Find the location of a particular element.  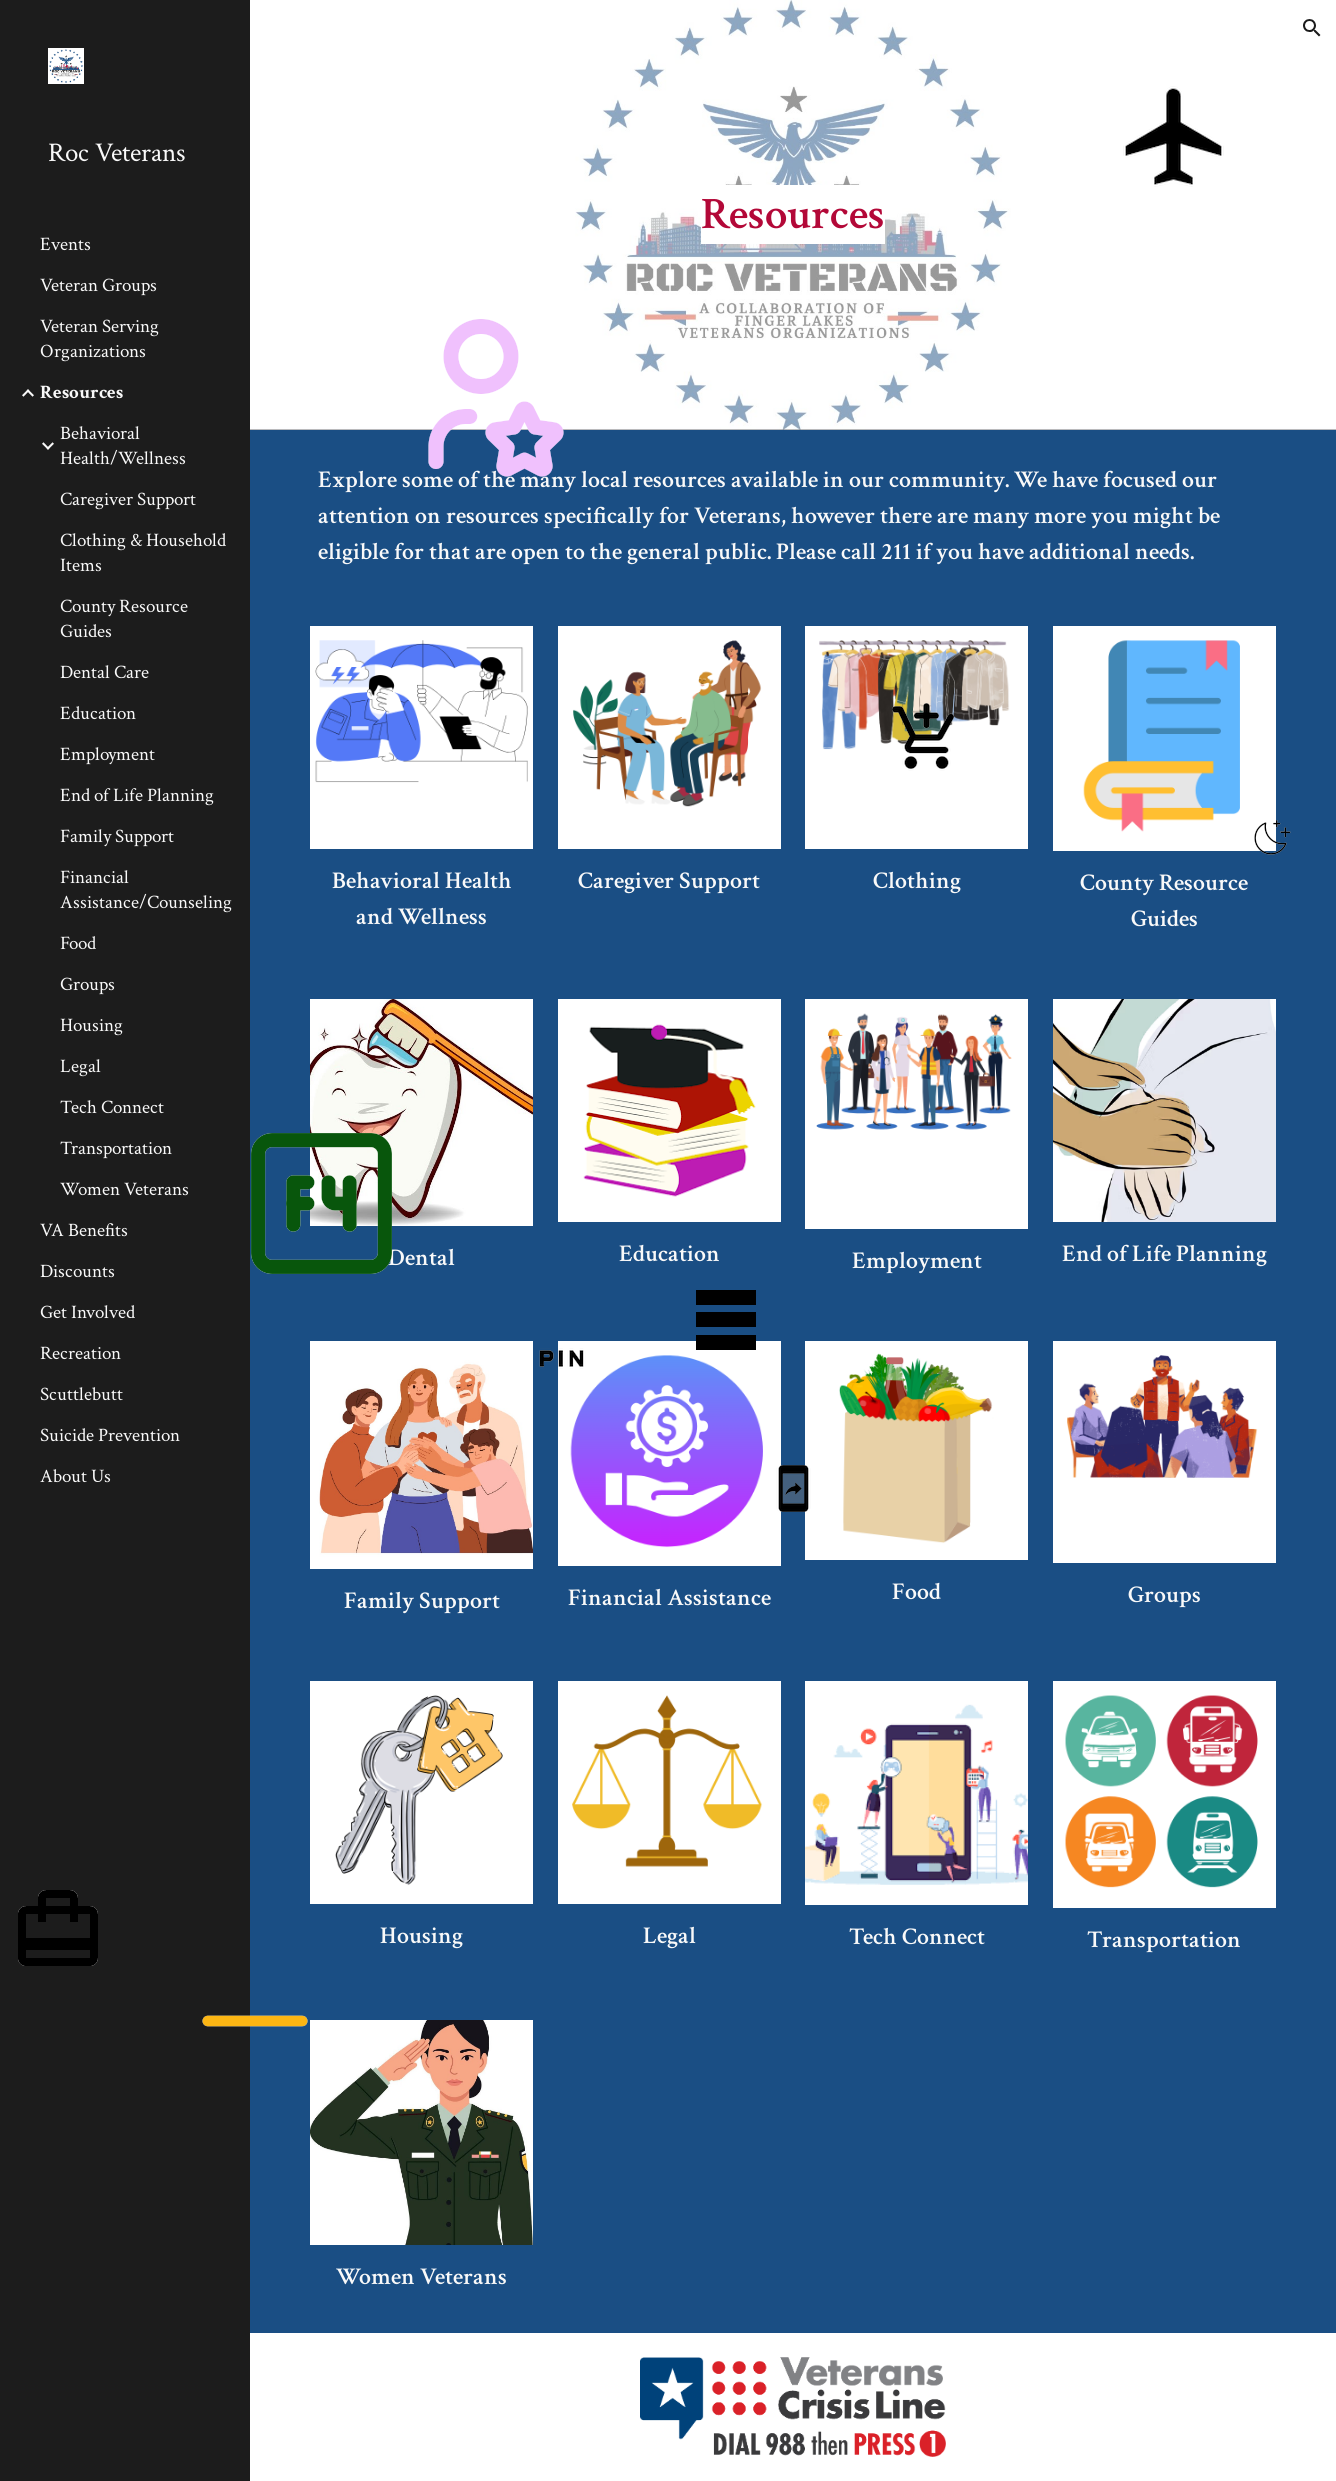

view data in row format is located at coordinates (726, 1320).